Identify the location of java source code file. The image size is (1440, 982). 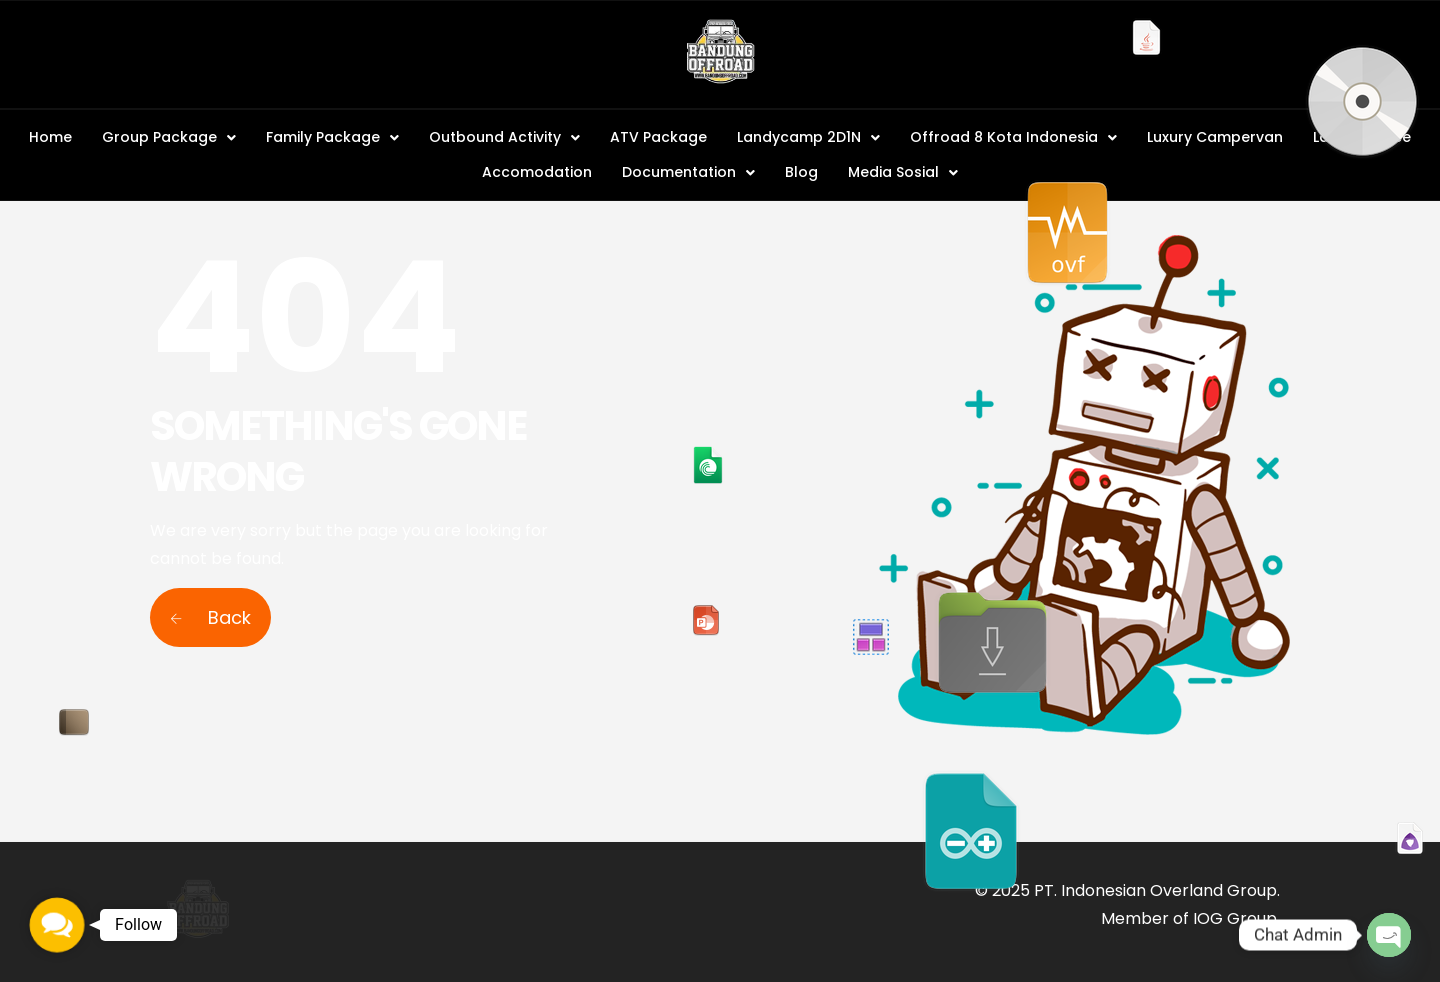
(1146, 37).